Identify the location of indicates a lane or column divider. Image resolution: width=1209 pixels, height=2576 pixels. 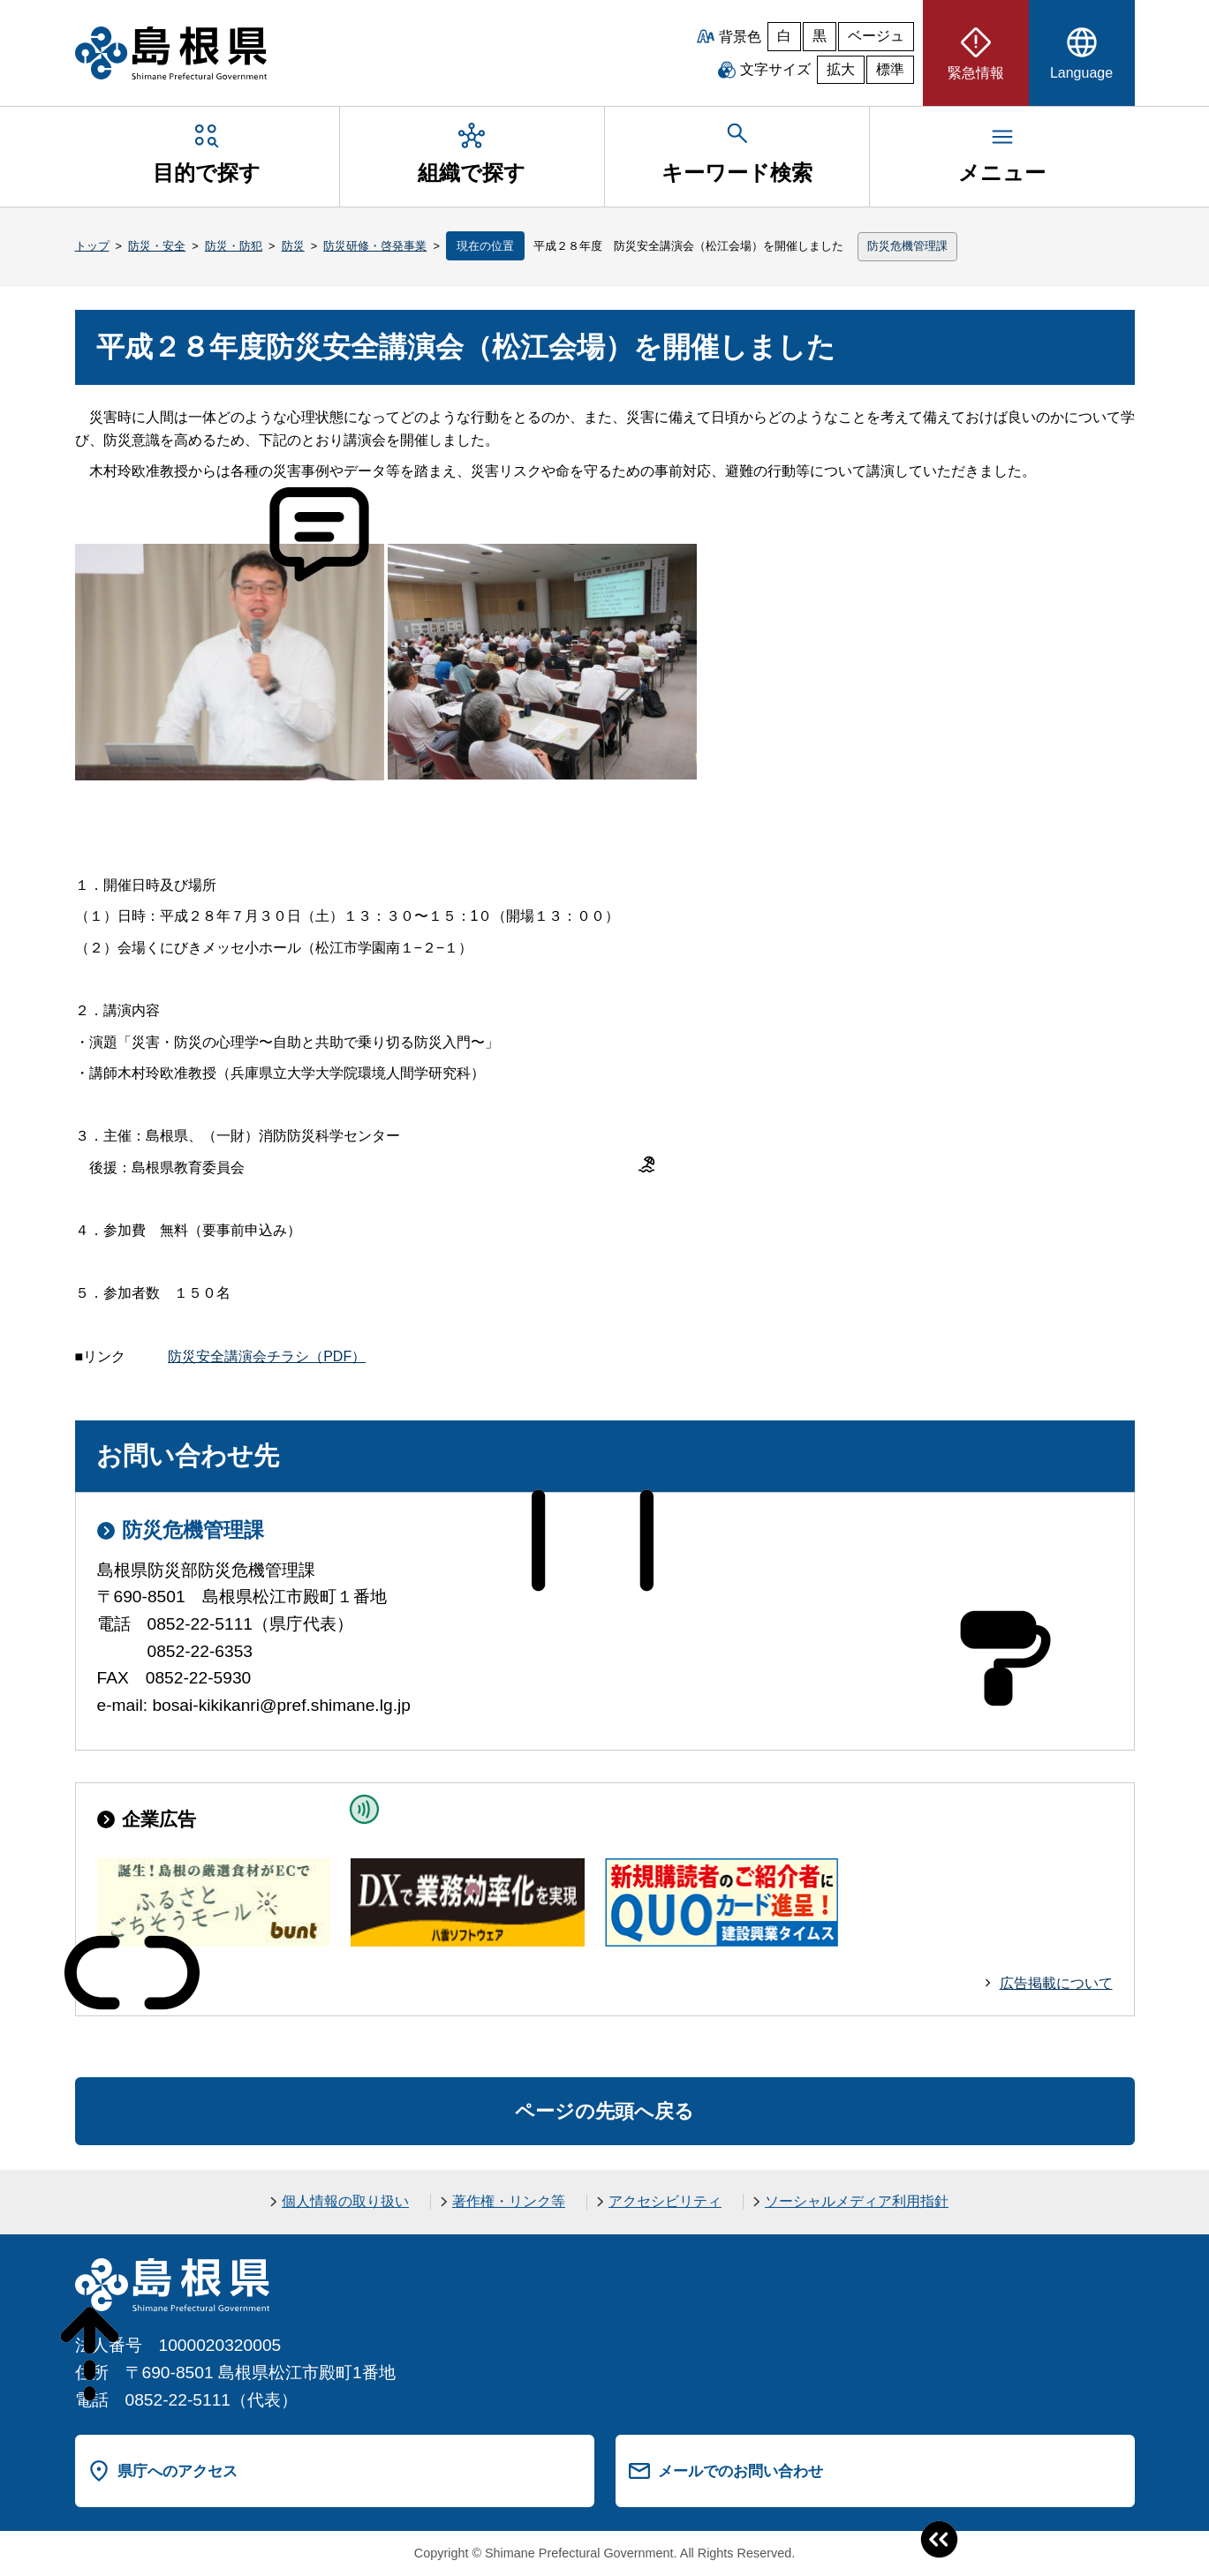
(593, 1537).